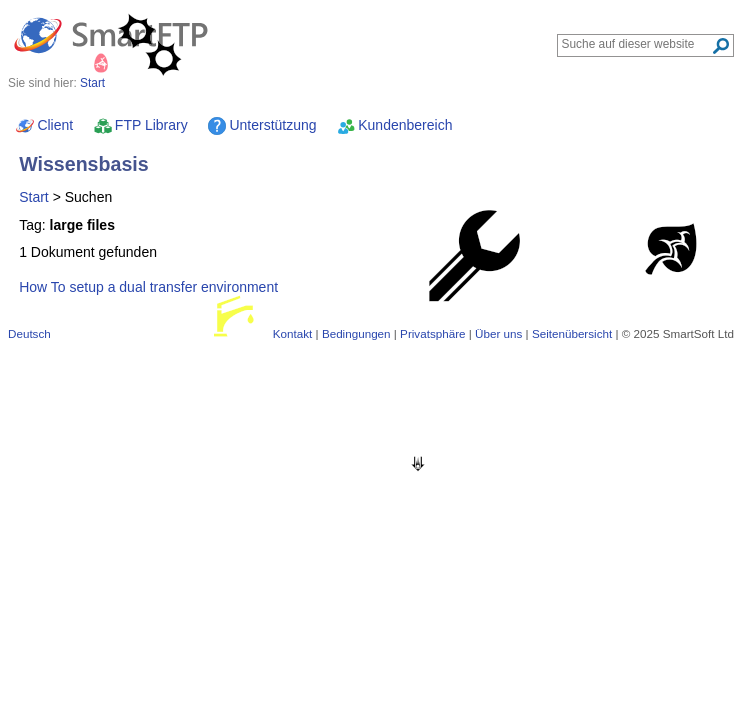  Describe the element at coordinates (418, 464) in the screenshot. I see `indicates falling rock hazard or danger zone` at that location.